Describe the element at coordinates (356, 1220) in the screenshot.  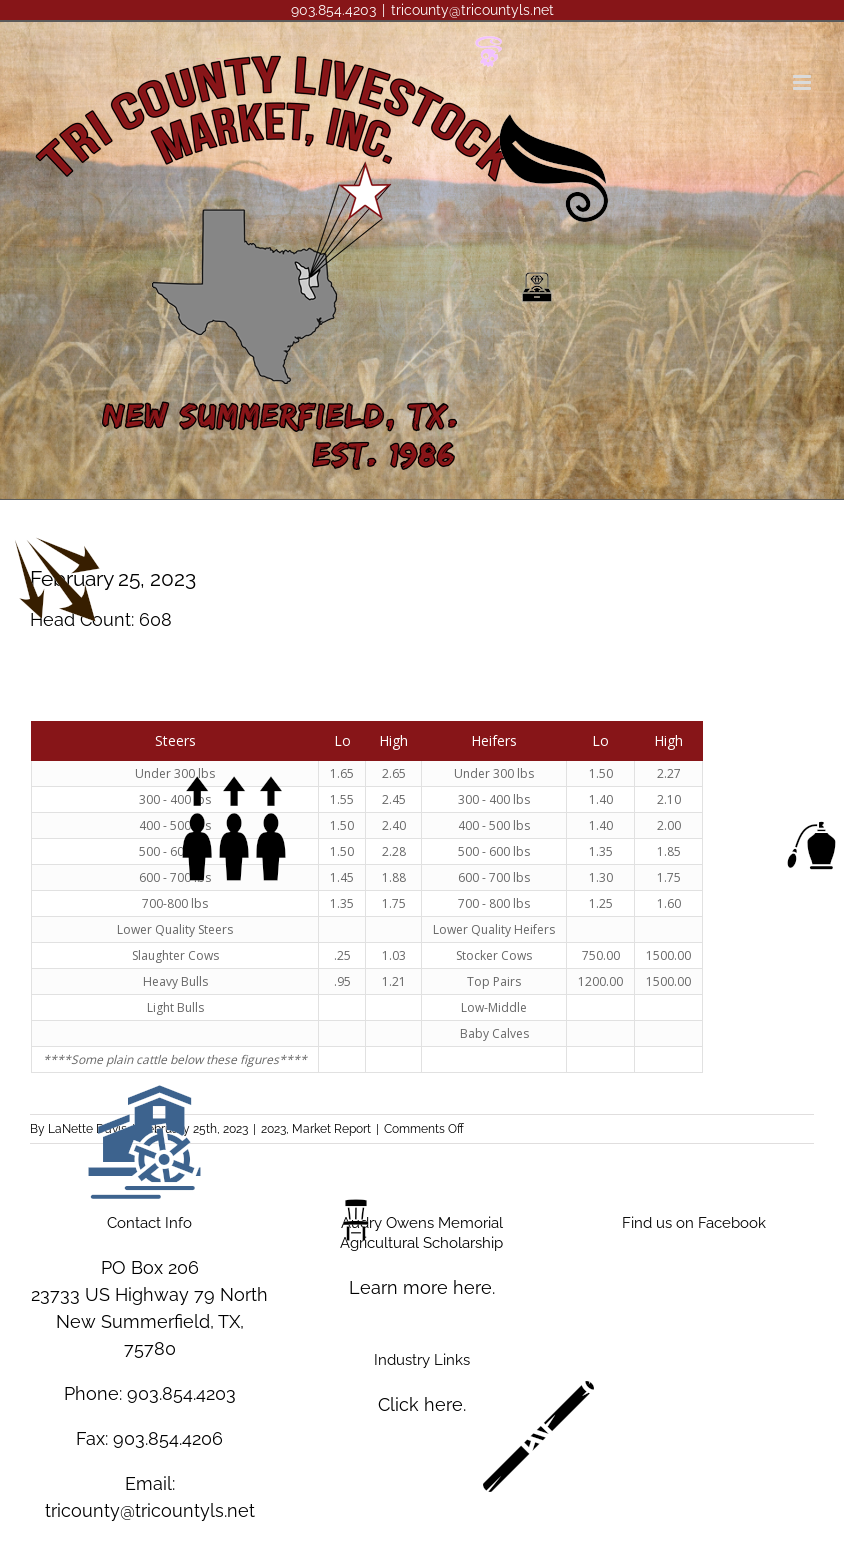
I see `browse furniture items in a game inventory` at that location.